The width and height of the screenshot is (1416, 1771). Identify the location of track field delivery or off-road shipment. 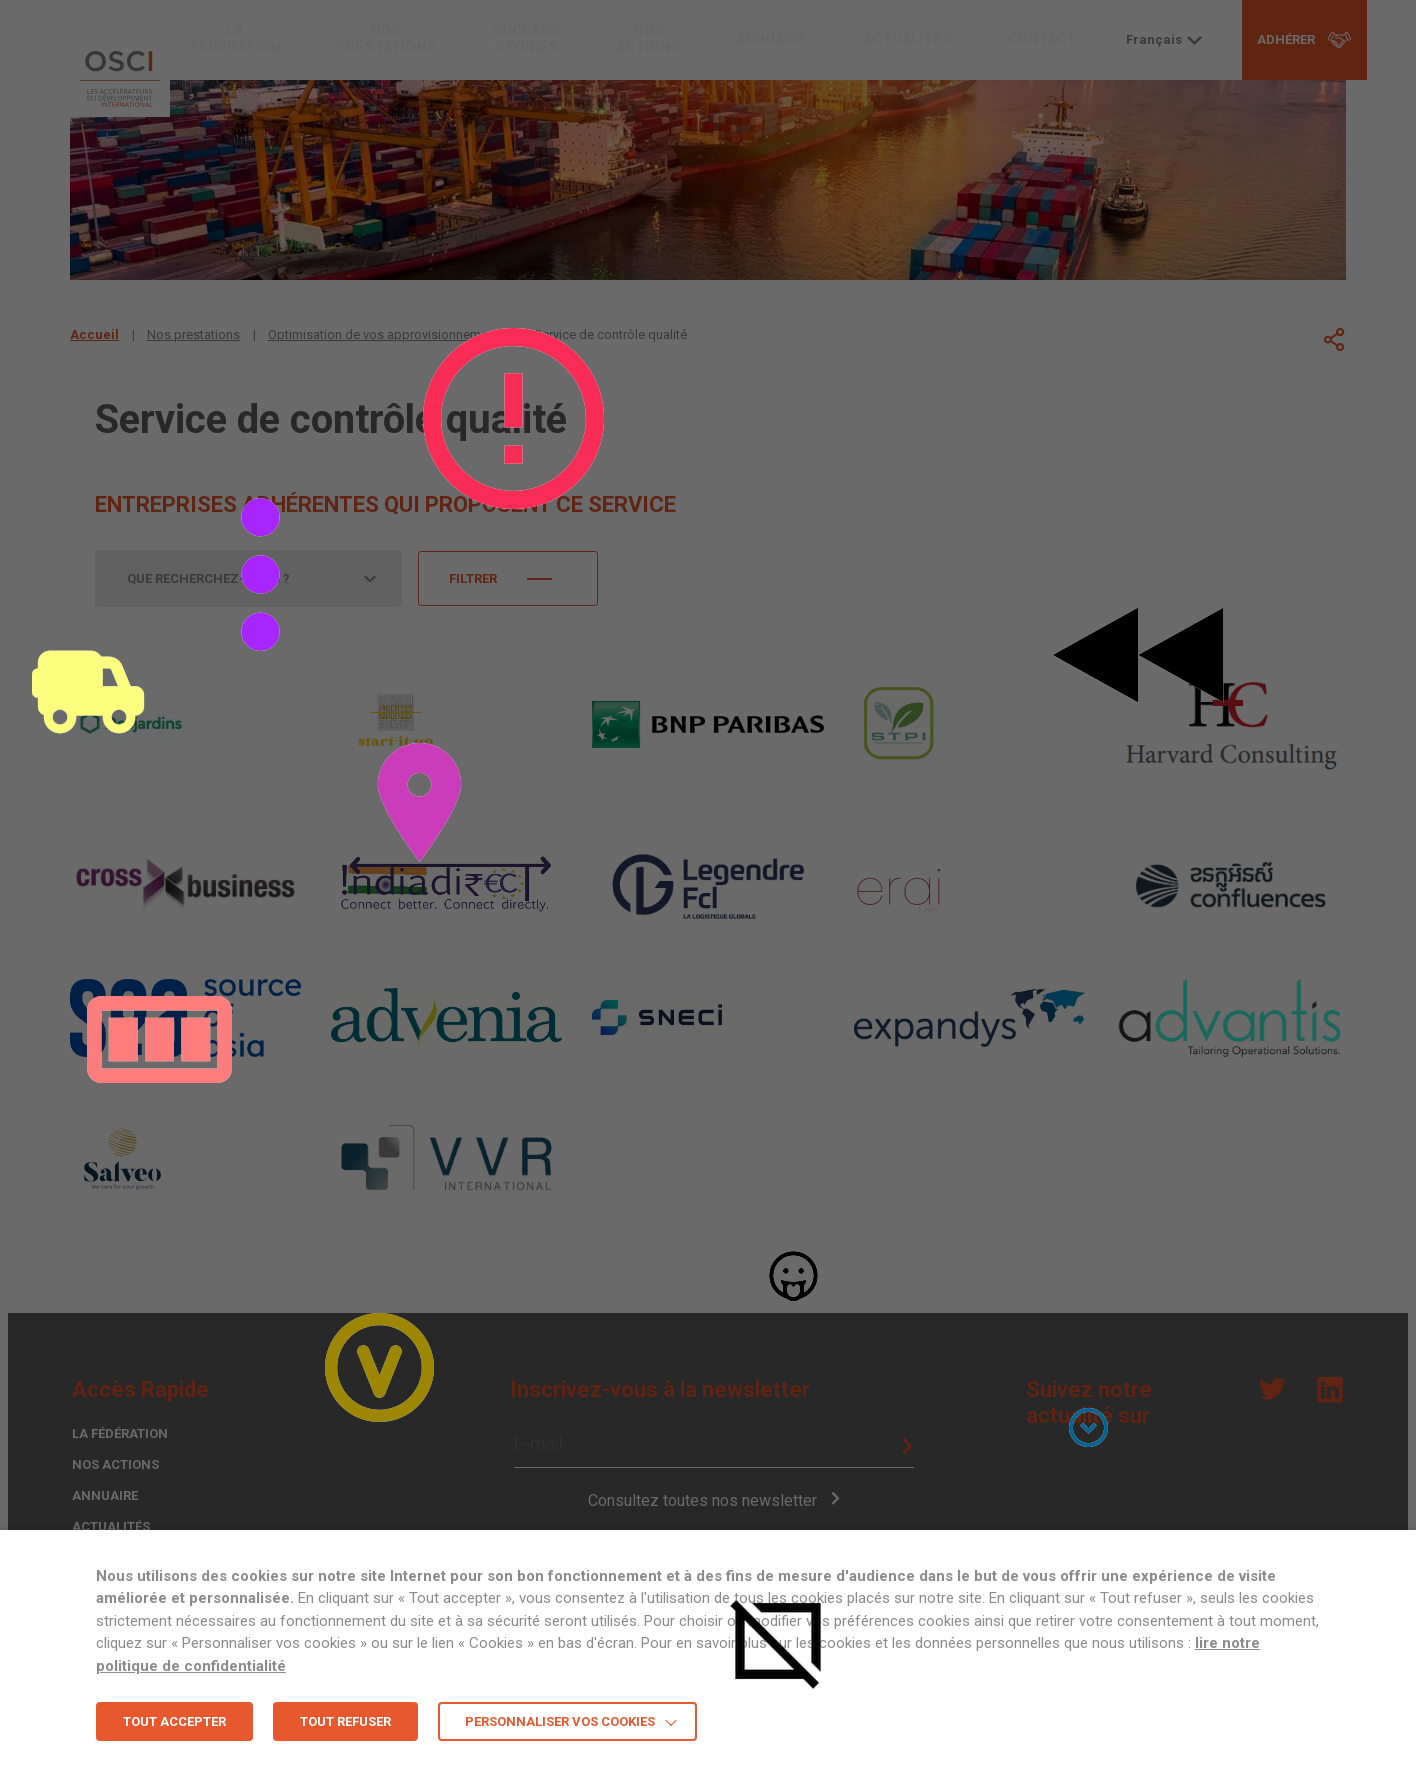
(91, 692).